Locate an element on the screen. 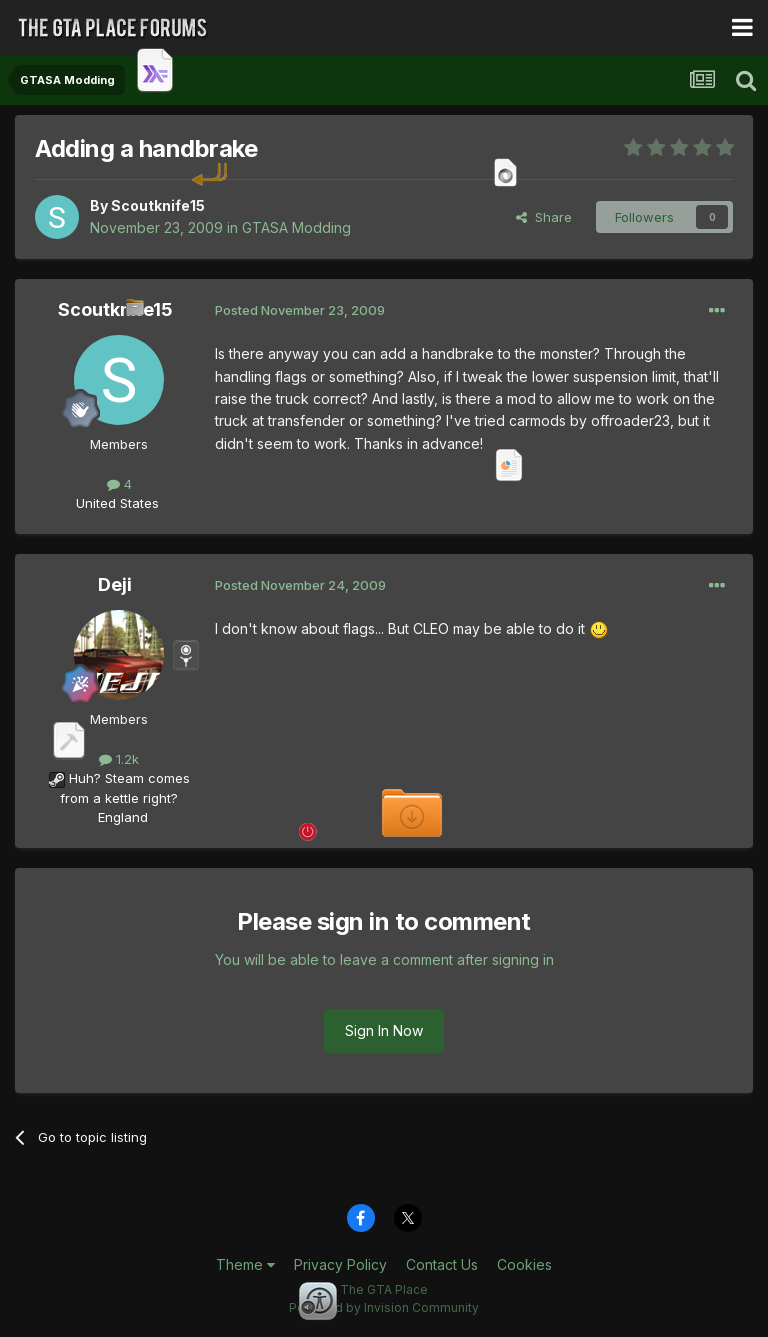 This screenshot has height=1337, width=768. a haskell source code file is located at coordinates (155, 70).